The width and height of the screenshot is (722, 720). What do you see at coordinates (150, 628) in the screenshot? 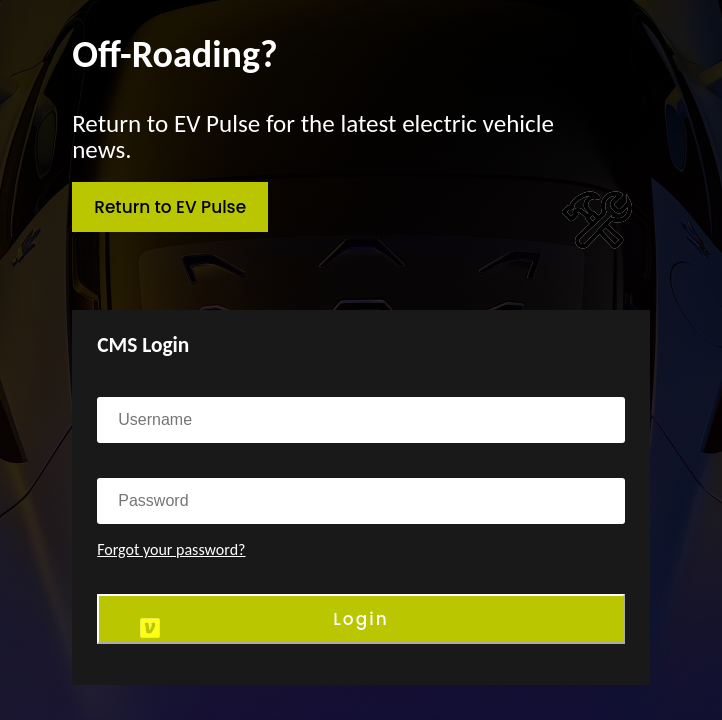
I see `open Venmo app` at bounding box center [150, 628].